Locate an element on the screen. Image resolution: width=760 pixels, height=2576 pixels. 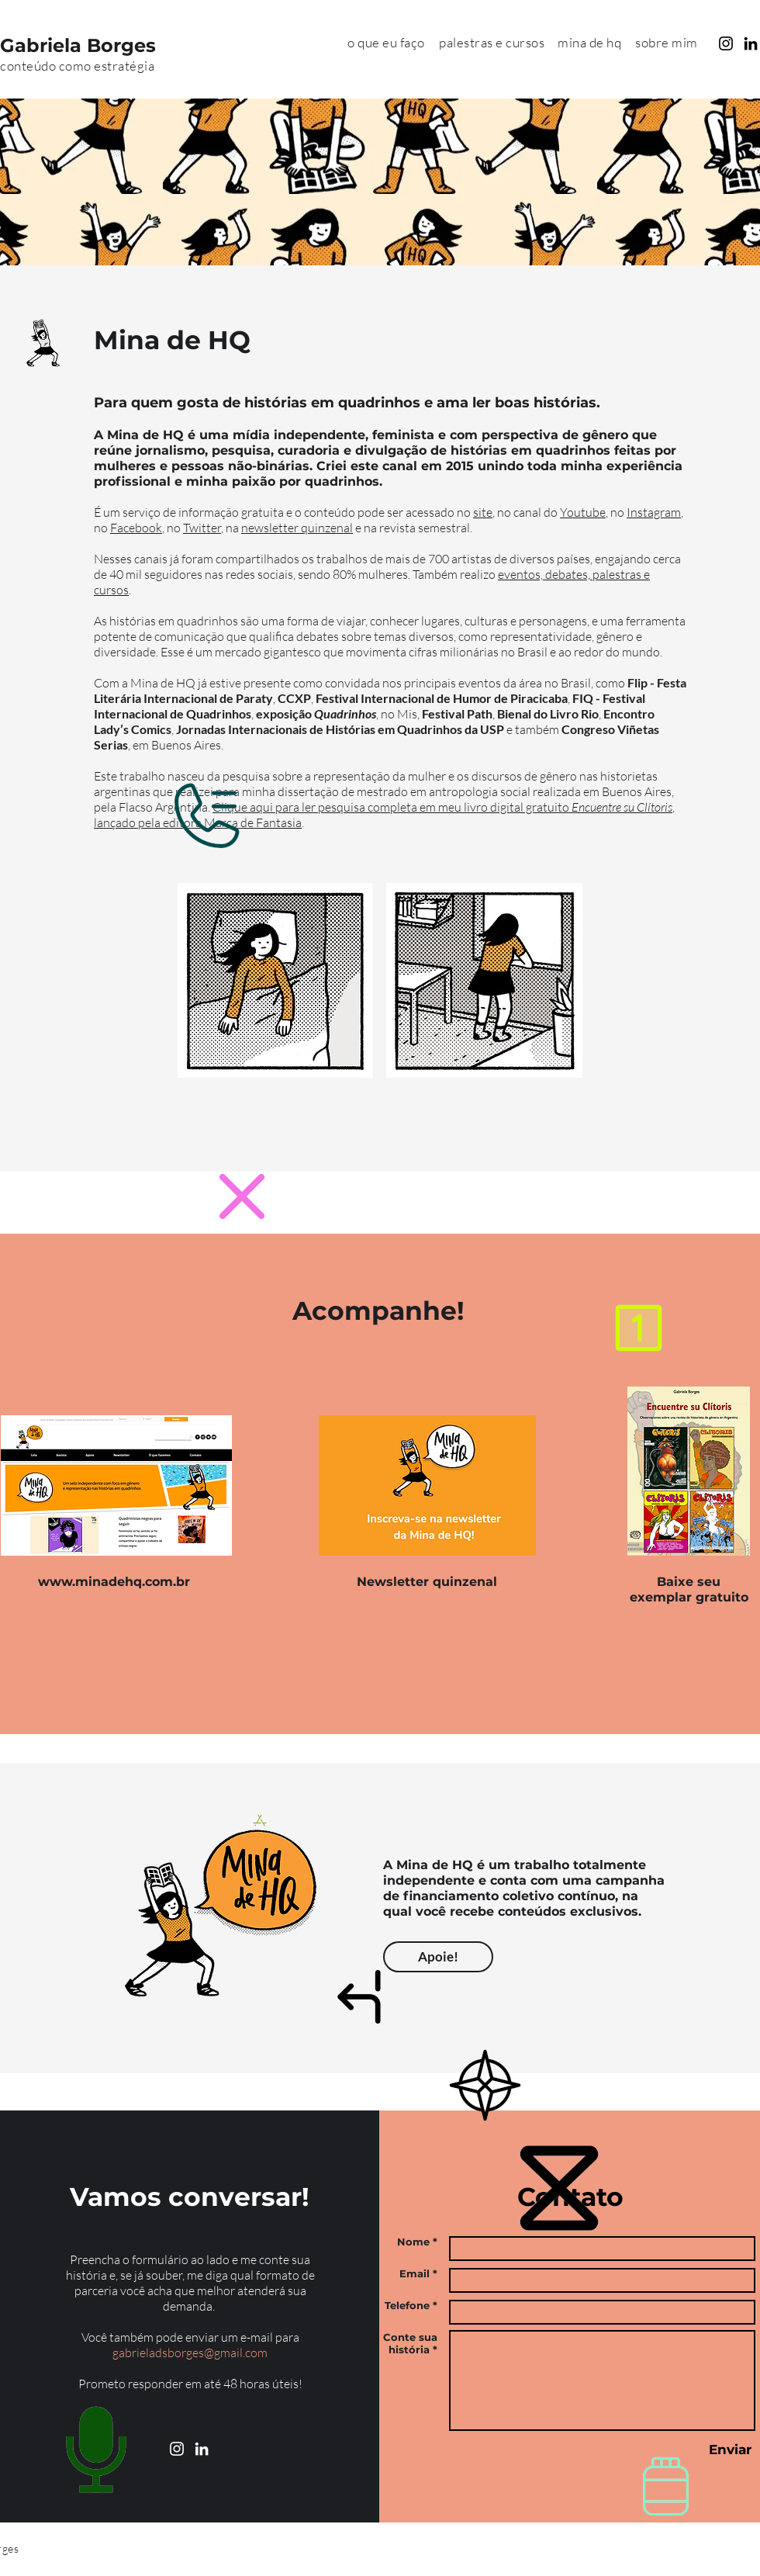
indicates first item or step in a sequence is located at coordinates (638, 1328).